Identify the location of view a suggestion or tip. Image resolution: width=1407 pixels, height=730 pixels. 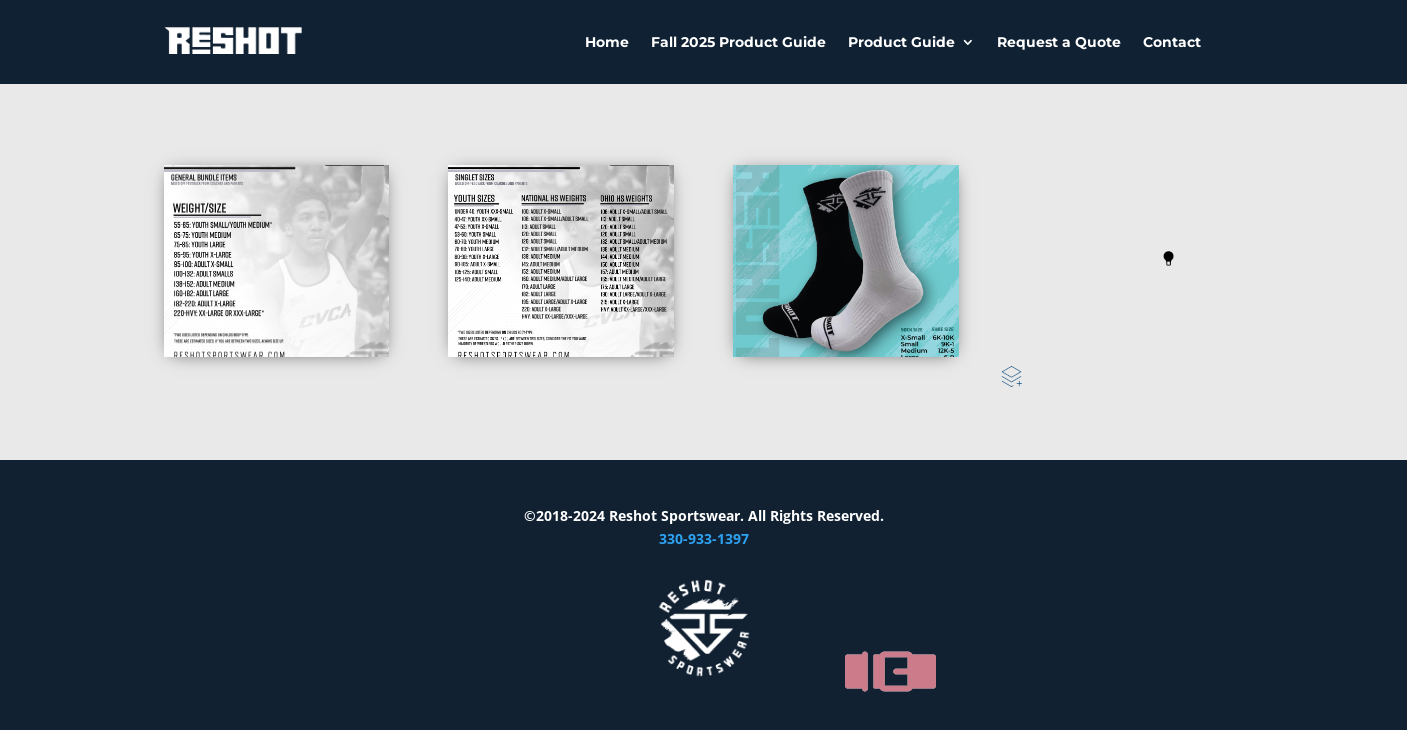
(1168, 259).